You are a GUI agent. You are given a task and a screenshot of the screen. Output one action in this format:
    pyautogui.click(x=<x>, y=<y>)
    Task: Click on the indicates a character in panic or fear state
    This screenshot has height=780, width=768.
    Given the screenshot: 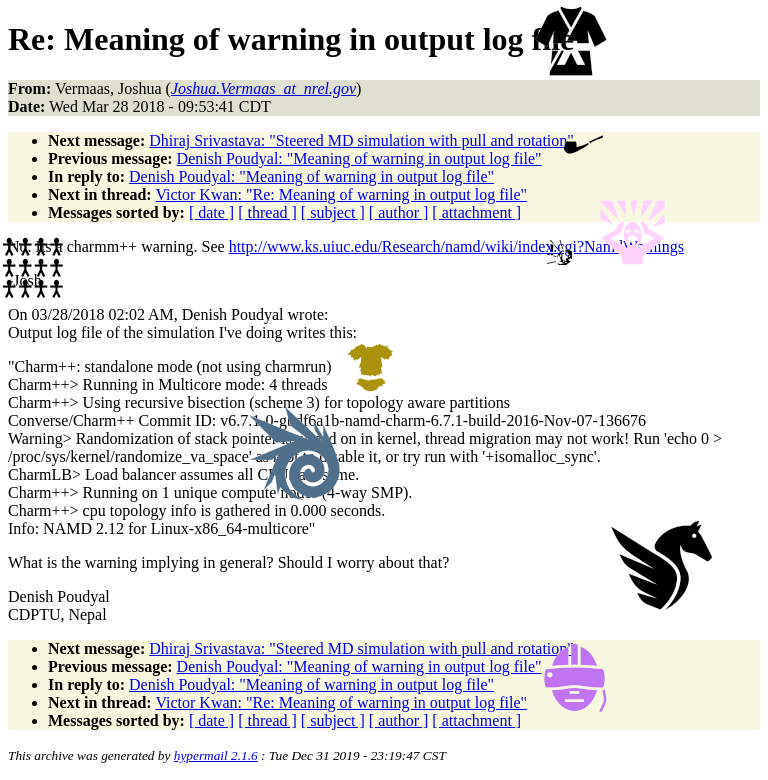 What is the action you would take?
    pyautogui.click(x=632, y=232)
    